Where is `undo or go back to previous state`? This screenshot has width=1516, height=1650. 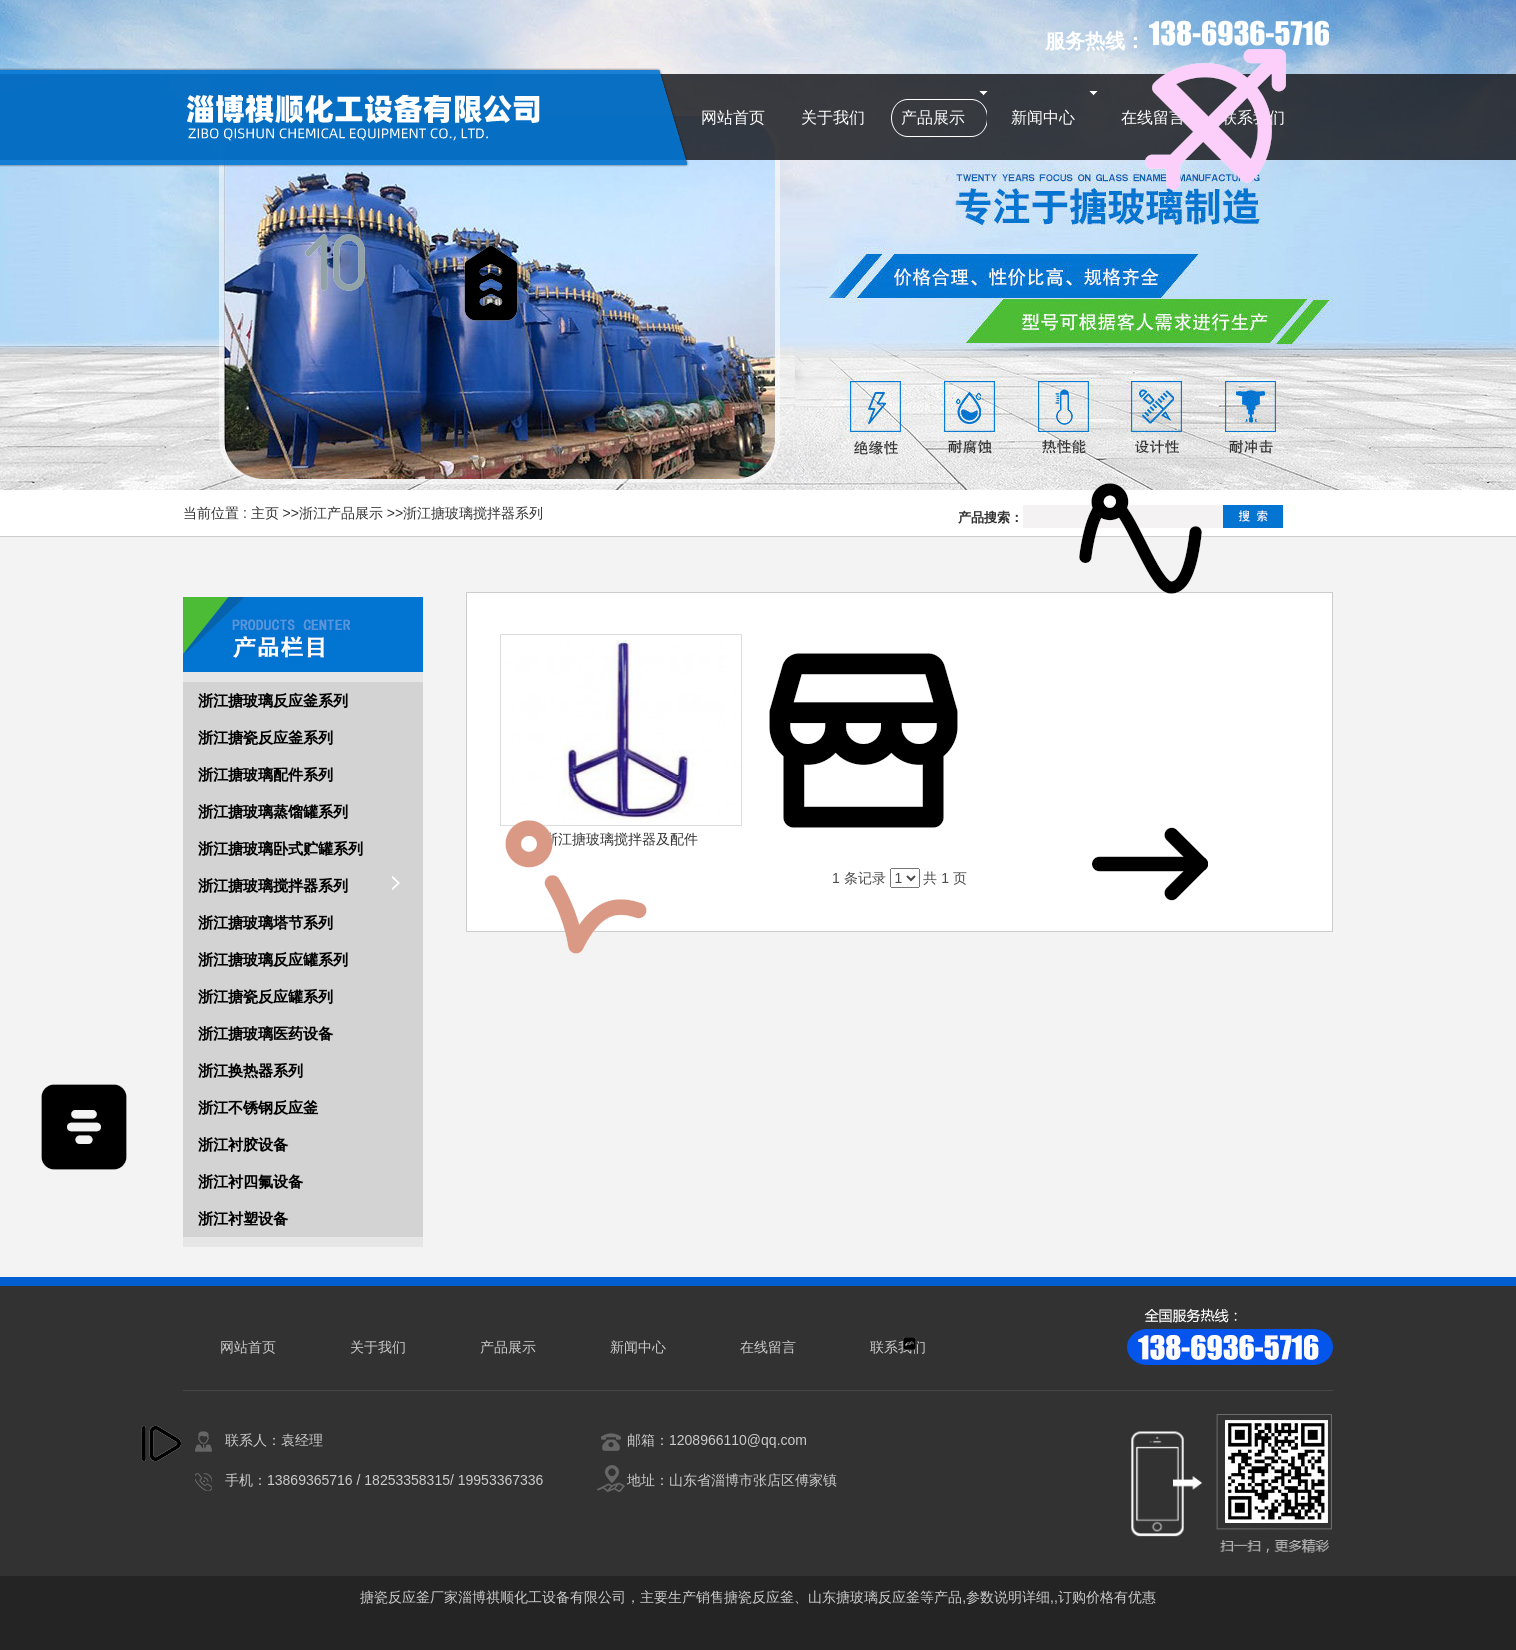 undo or go back to previous state is located at coordinates (576, 883).